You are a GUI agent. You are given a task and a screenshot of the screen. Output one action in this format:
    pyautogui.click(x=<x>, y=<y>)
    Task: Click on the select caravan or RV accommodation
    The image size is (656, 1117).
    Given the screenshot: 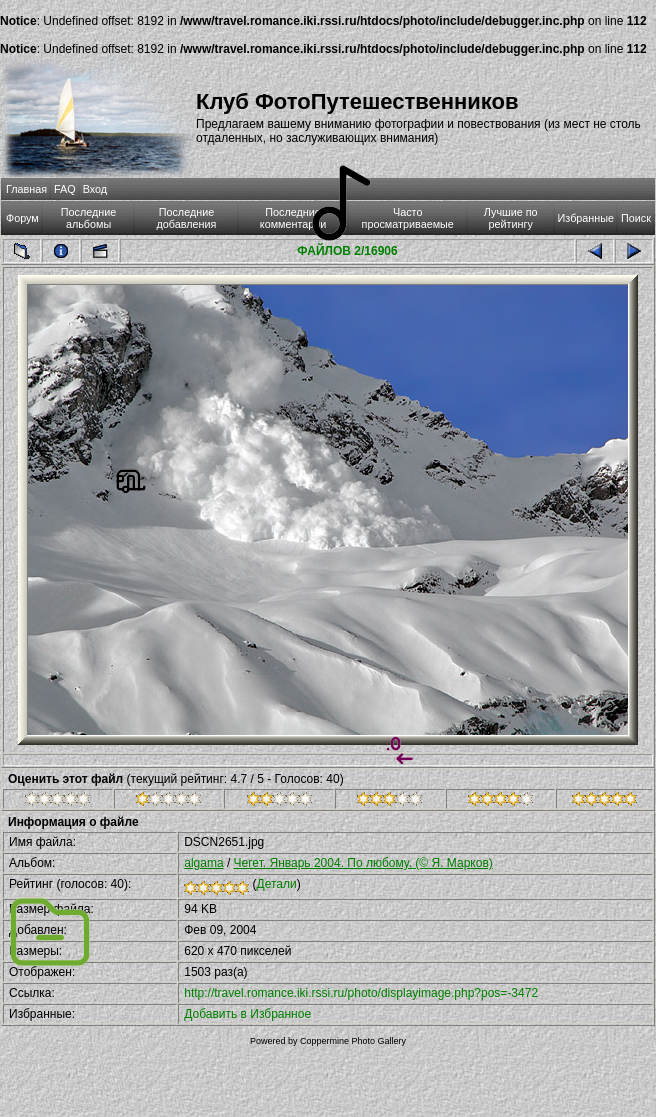 What is the action you would take?
    pyautogui.click(x=131, y=480)
    